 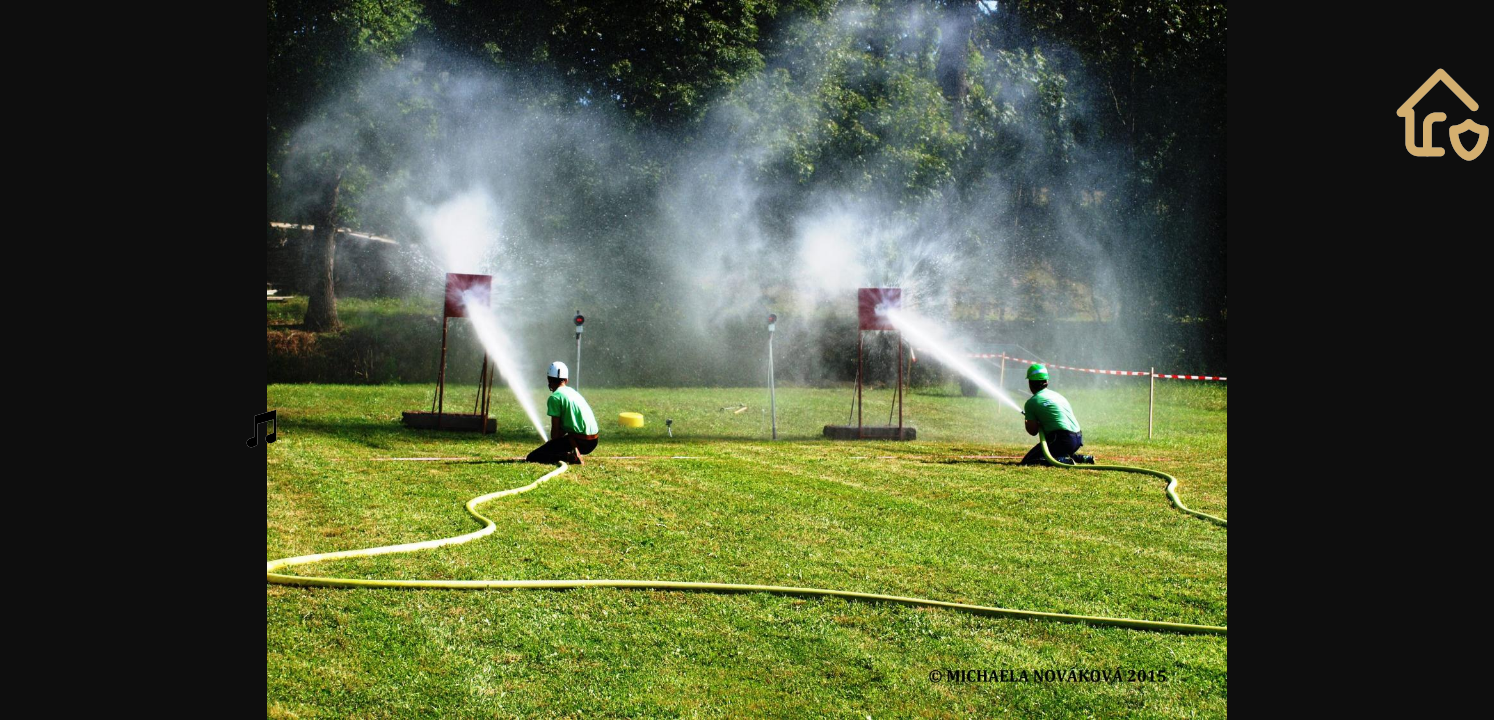 I want to click on access music library or player, so click(x=261, y=428).